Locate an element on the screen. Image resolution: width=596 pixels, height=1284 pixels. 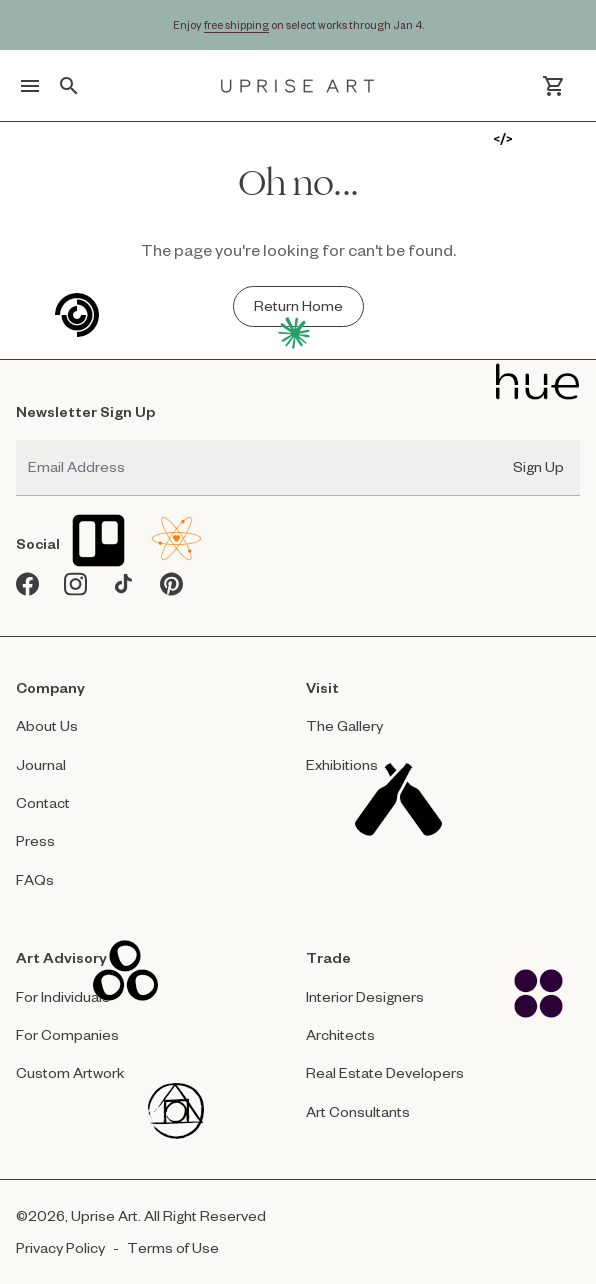
neutralinojs framework logo is located at coordinates (176, 538).